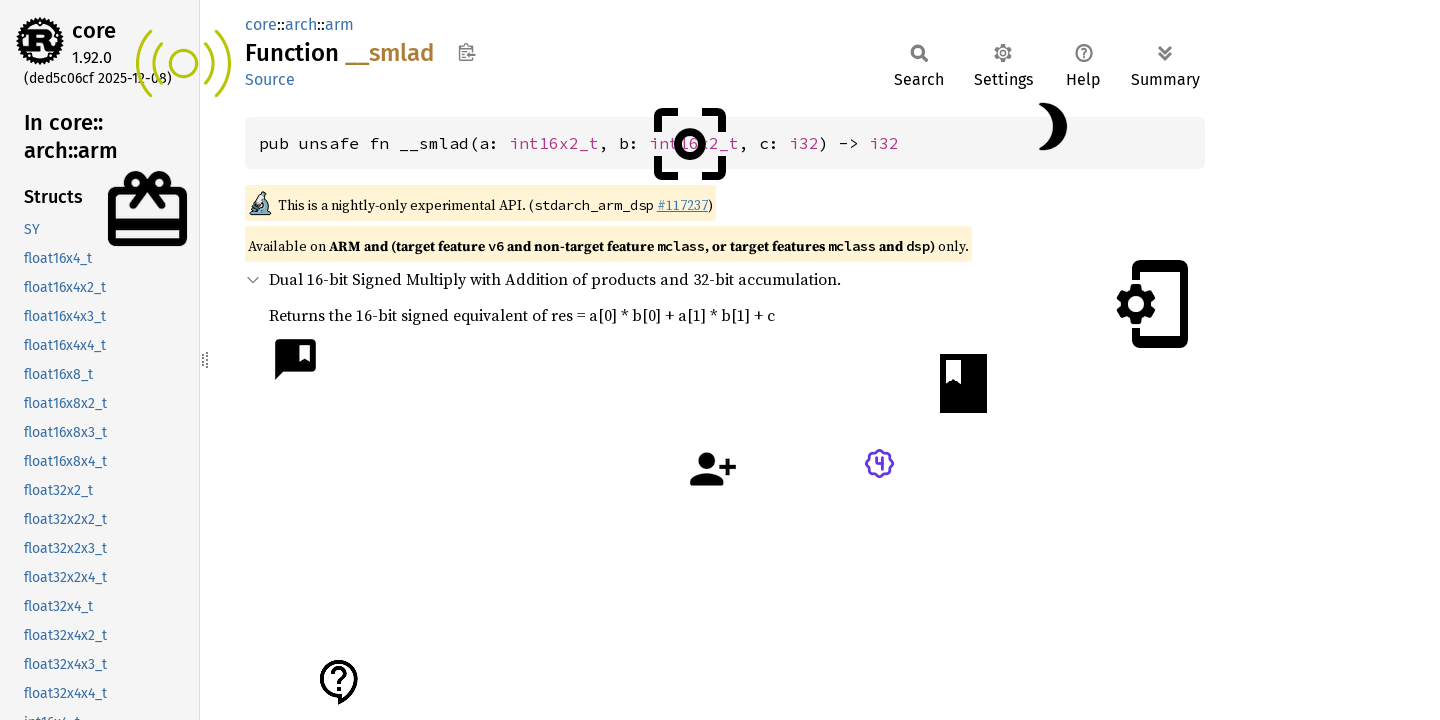  What do you see at coordinates (713, 469) in the screenshot?
I see `add a new contact or friend` at bounding box center [713, 469].